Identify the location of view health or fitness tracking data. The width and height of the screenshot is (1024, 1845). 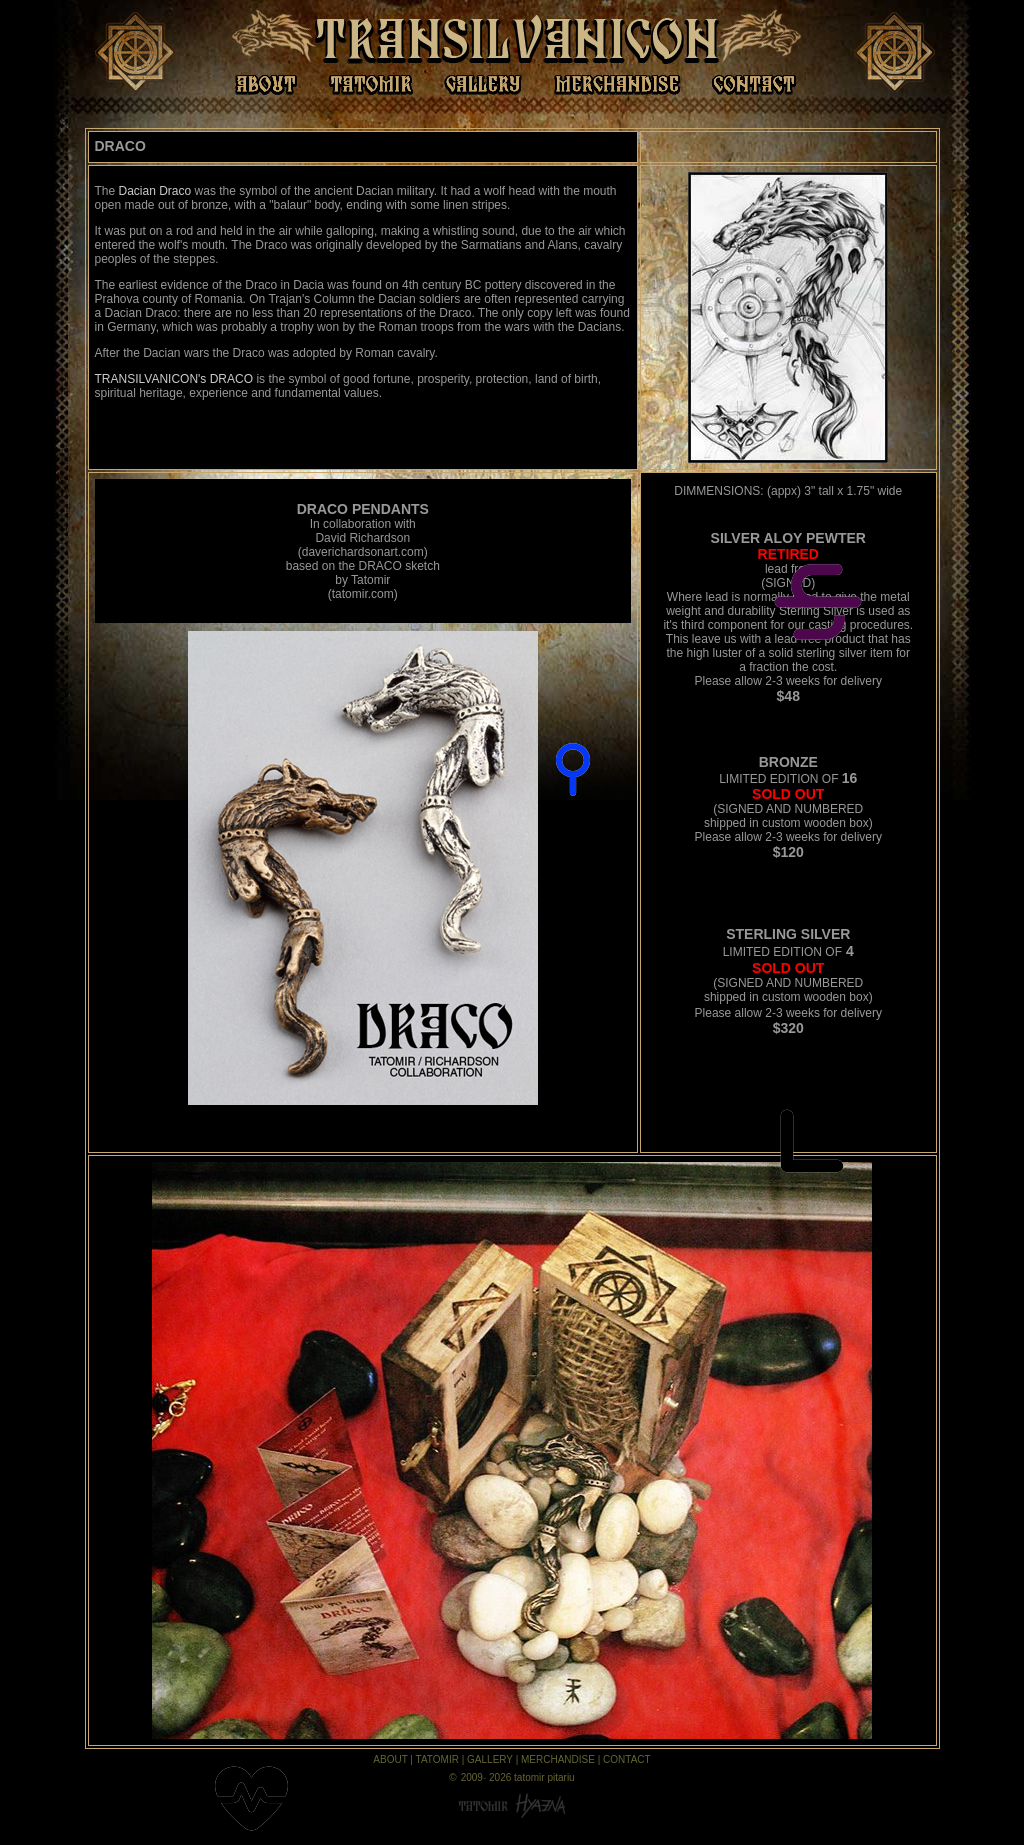
(251, 1798).